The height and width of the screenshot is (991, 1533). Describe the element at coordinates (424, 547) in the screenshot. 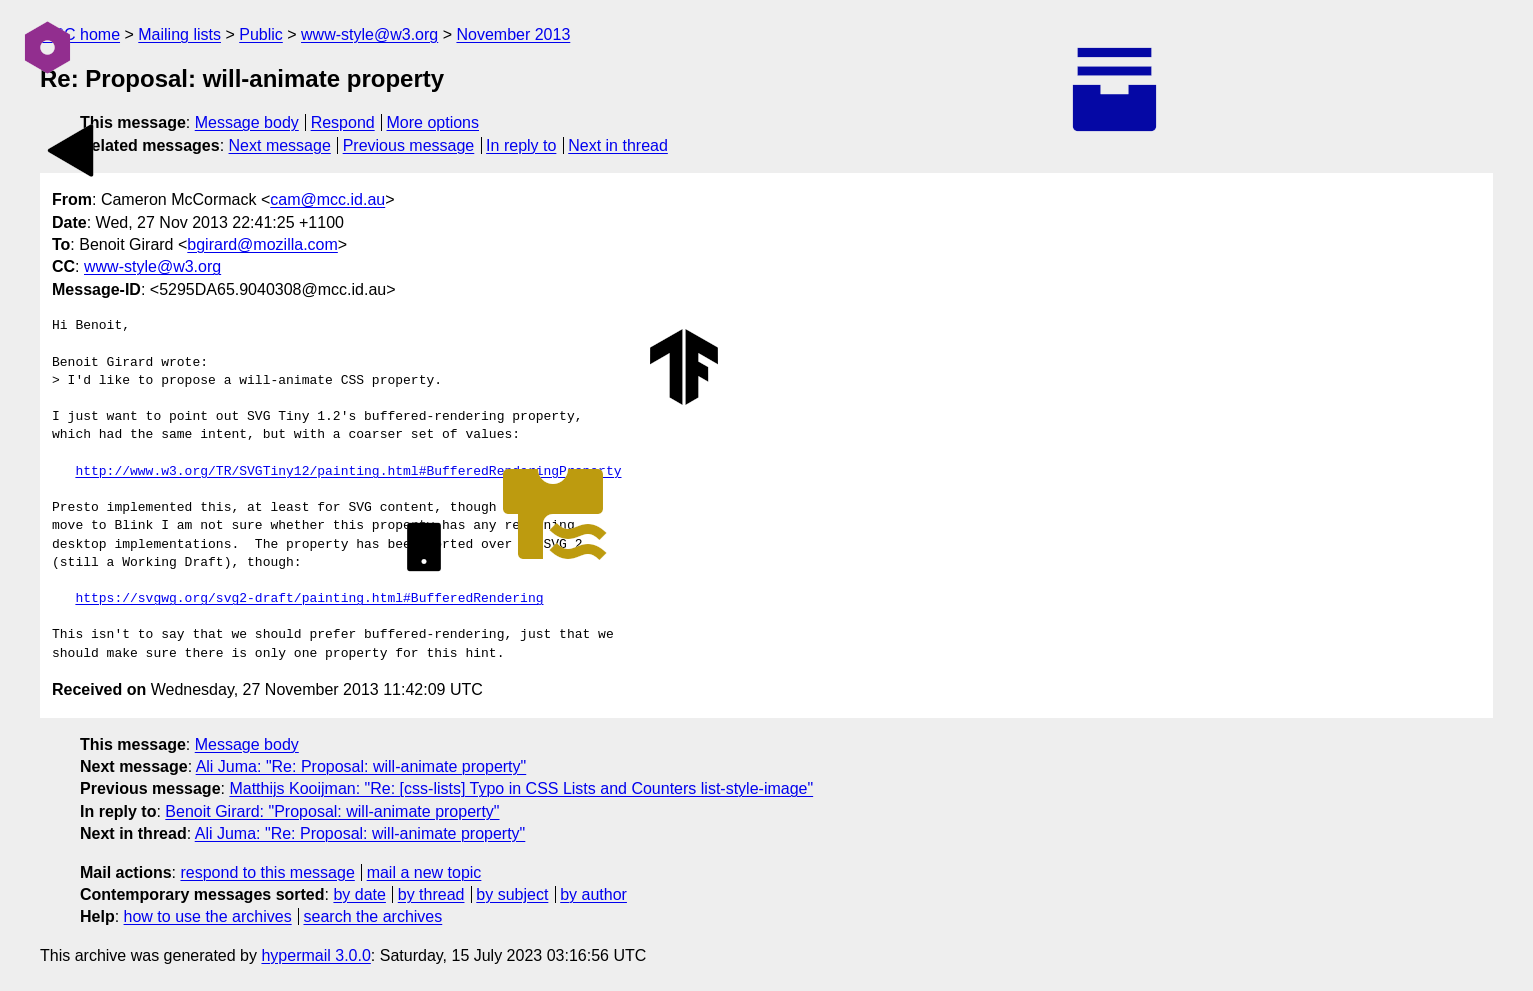

I see `access mobile device settings` at that location.